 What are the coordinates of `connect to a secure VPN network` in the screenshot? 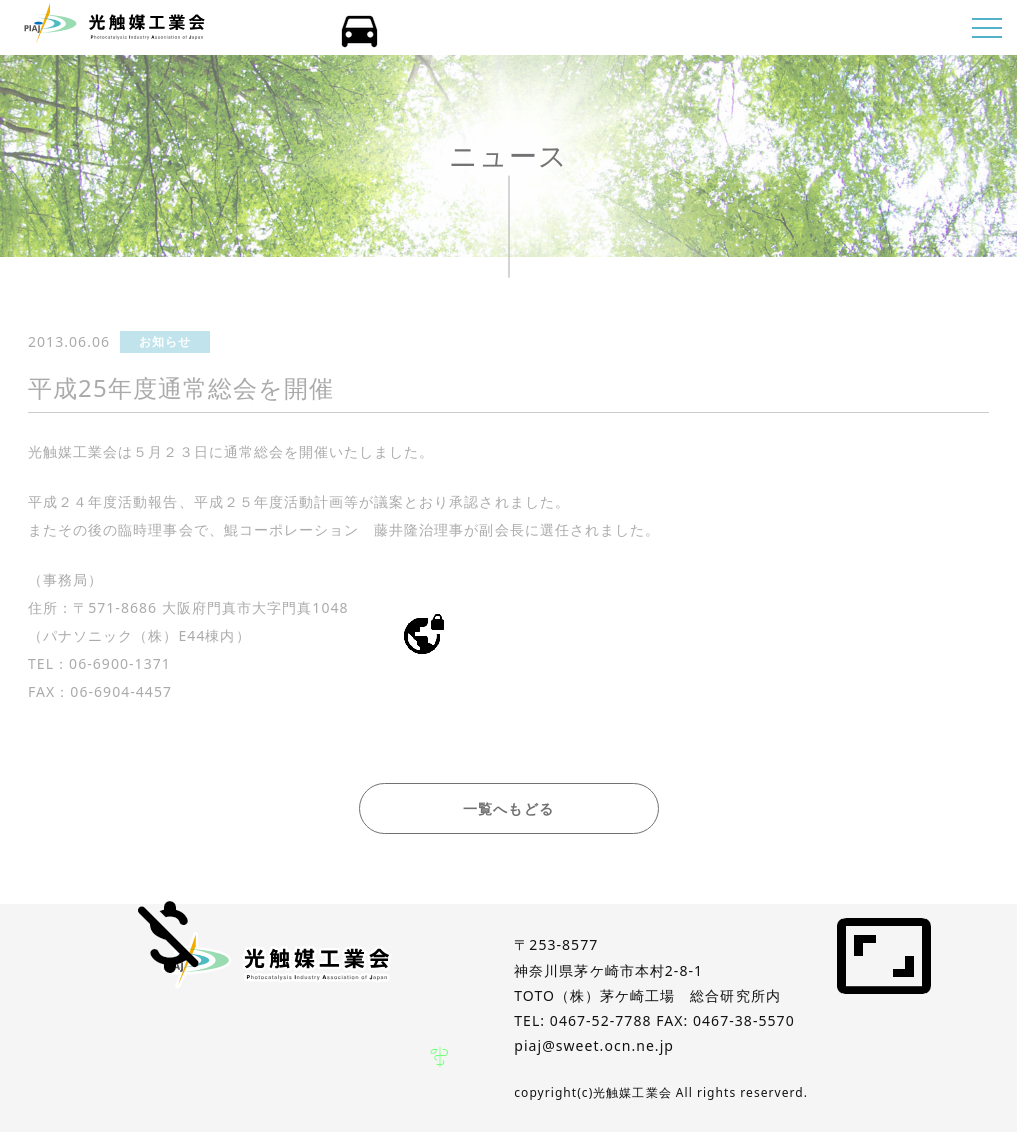 It's located at (424, 634).